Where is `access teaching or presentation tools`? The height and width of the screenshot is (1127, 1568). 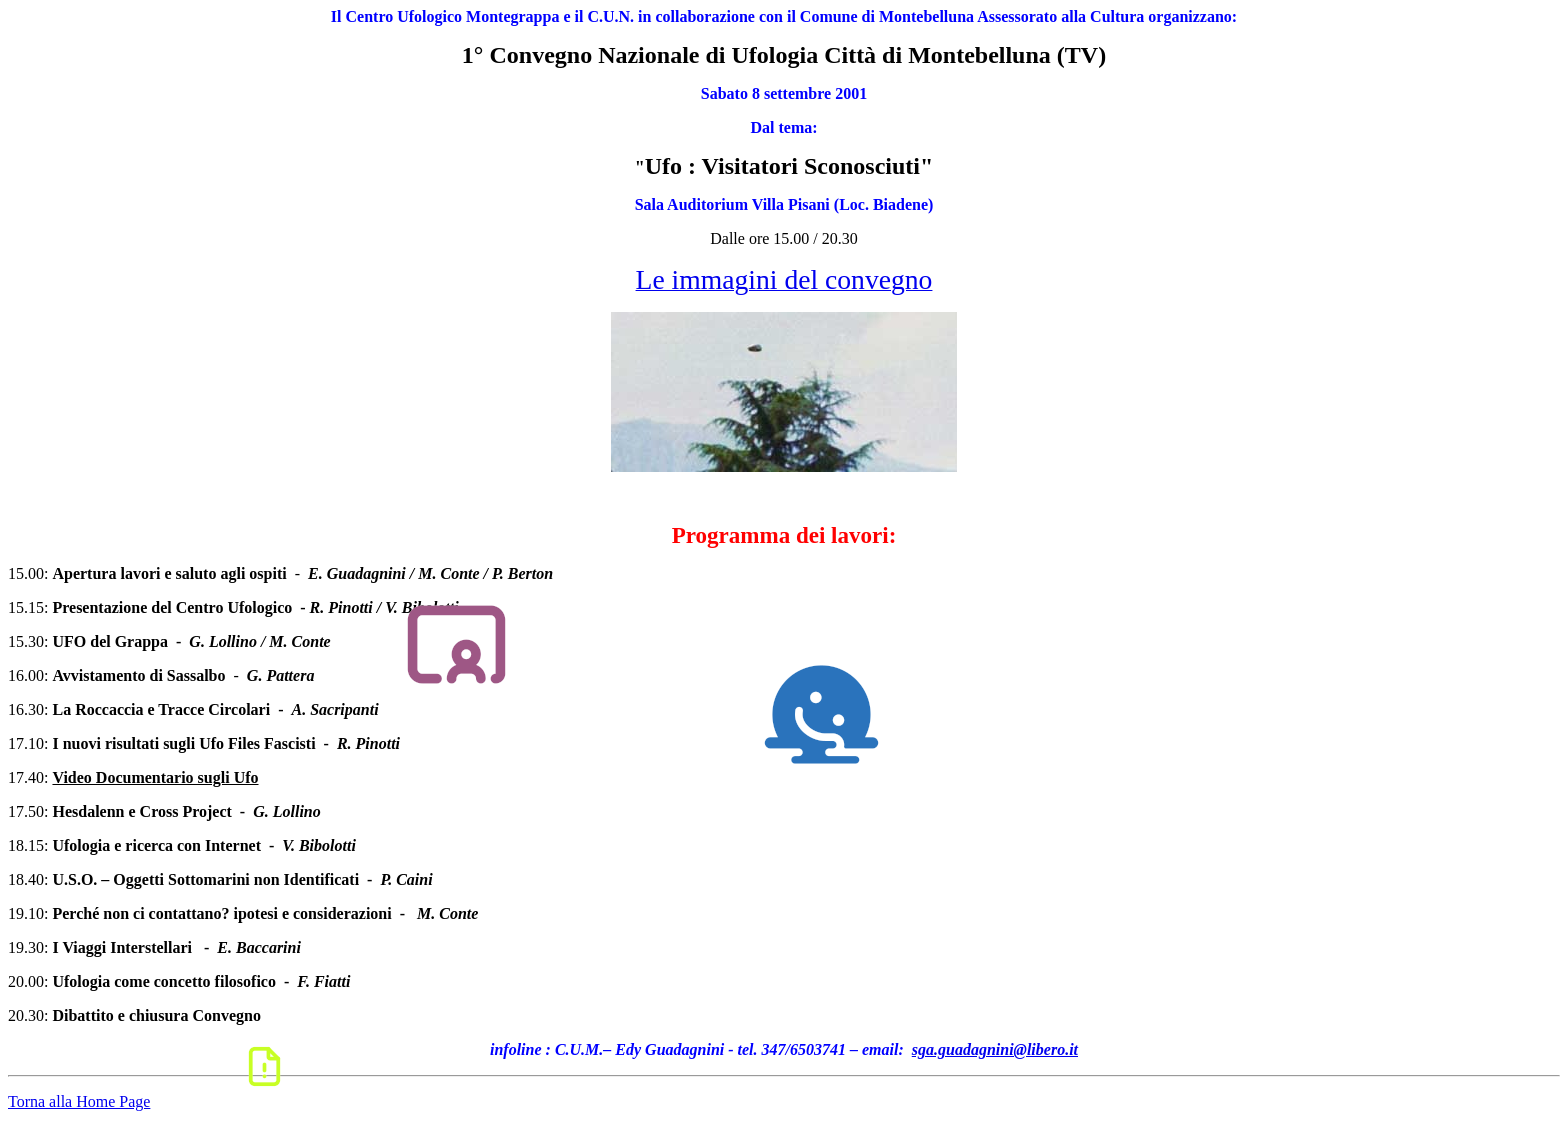 access teaching or presentation tools is located at coordinates (456, 644).